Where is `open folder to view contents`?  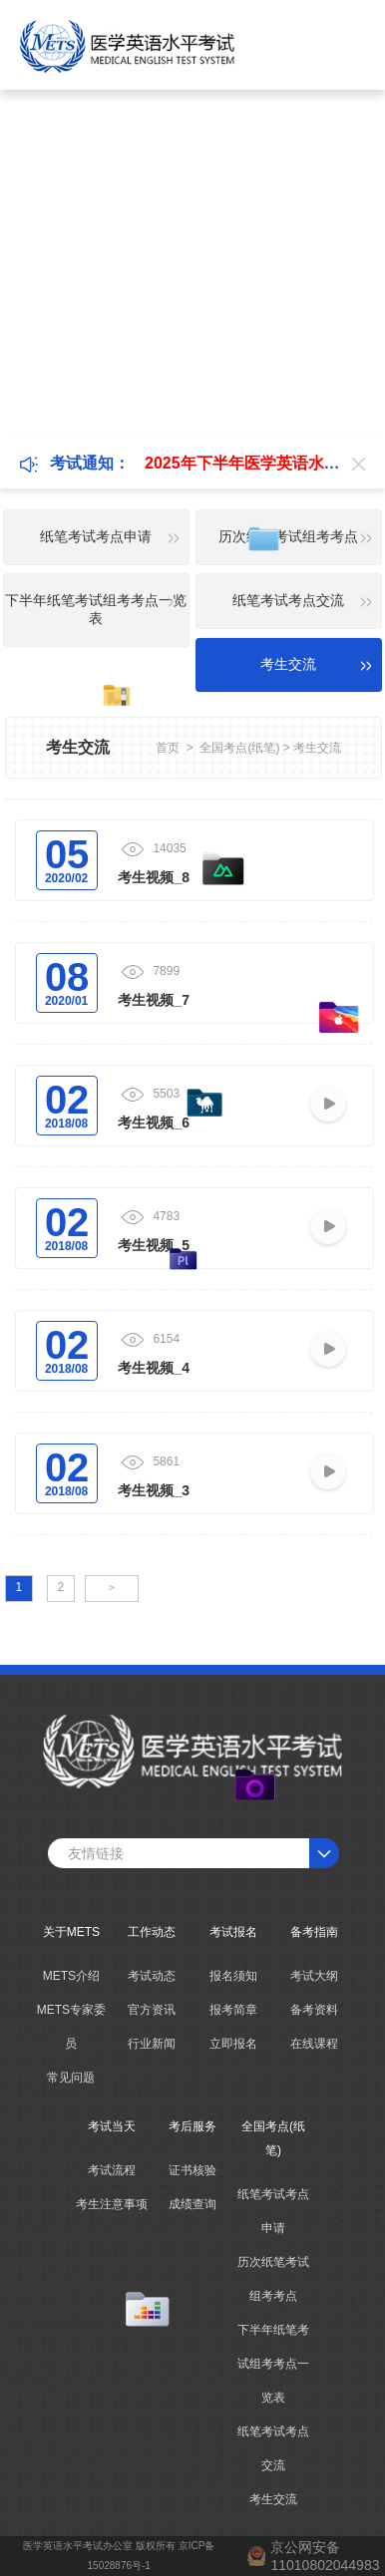 open folder to view contents is located at coordinates (263, 538).